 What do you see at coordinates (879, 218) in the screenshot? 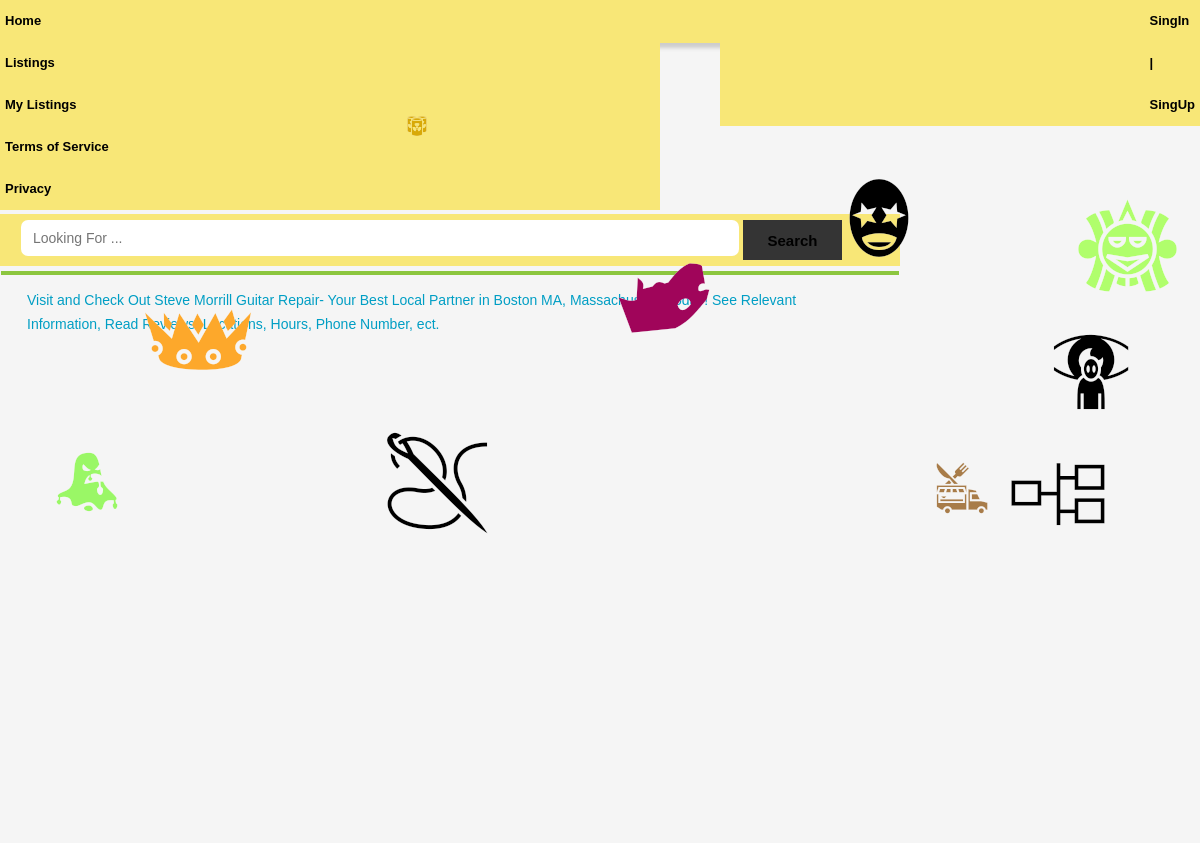
I see `indicates an excited or amazed reaction` at bounding box center [879, 218].